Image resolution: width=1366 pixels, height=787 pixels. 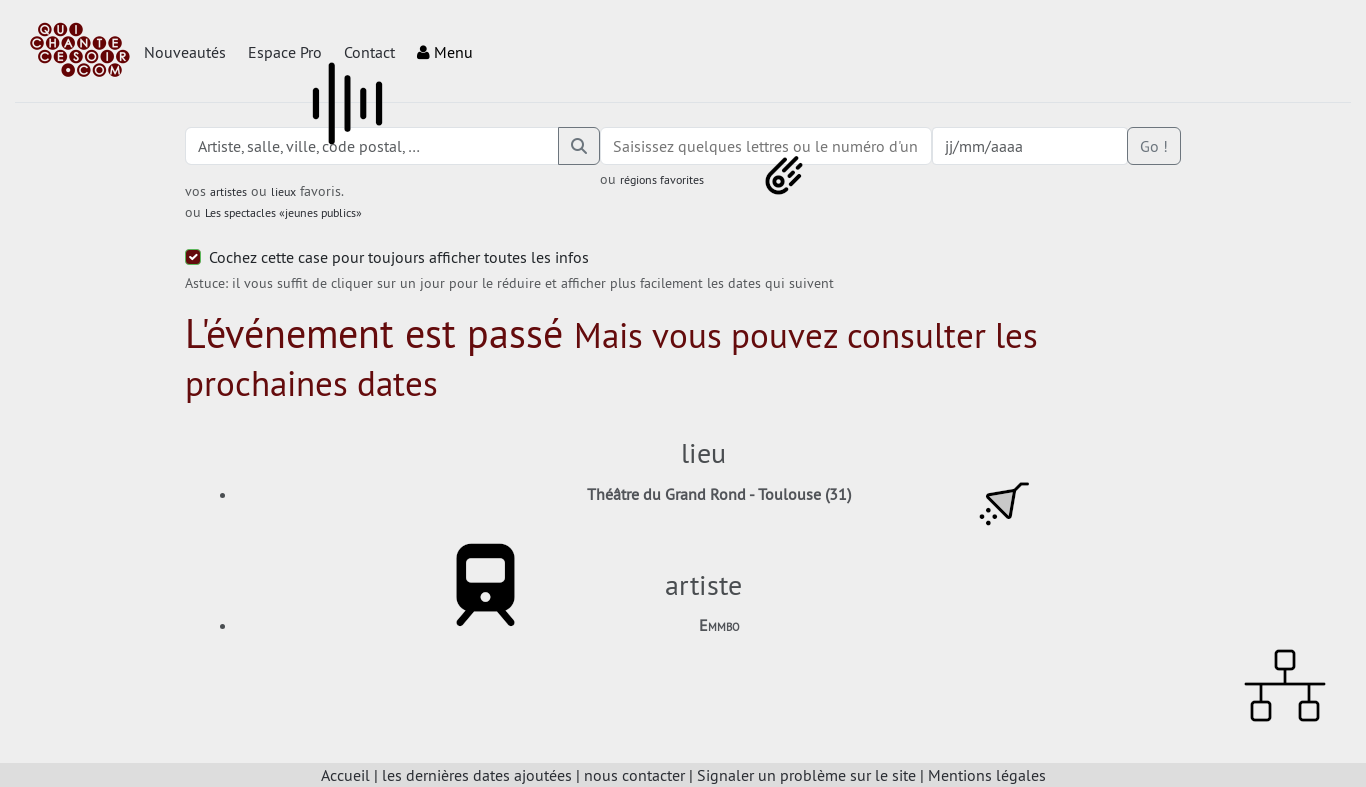 I want to click on access train schedules or rail transit options, so click(x=485, y=582).